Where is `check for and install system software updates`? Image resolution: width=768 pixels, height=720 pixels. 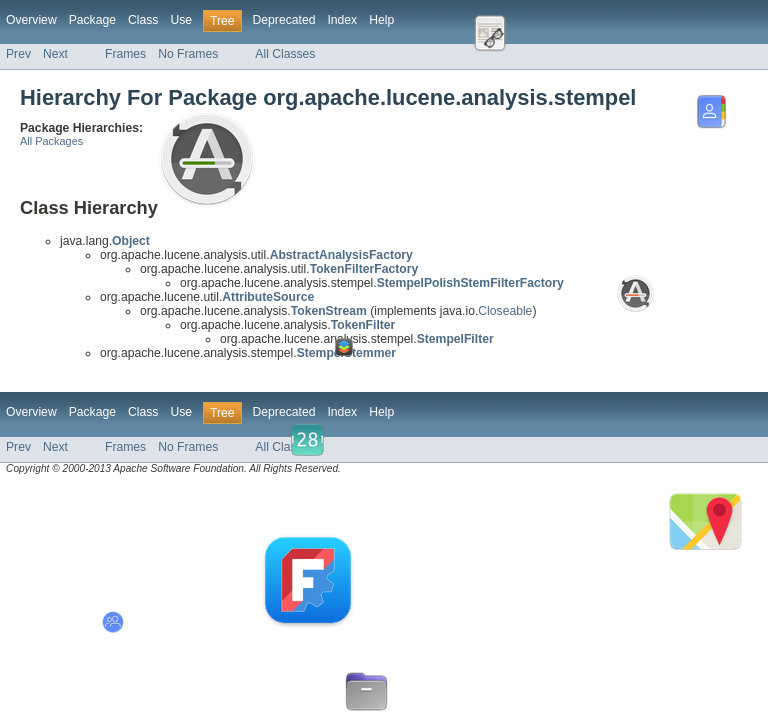 check for and install system software updates is located at coordinates (635, 293).